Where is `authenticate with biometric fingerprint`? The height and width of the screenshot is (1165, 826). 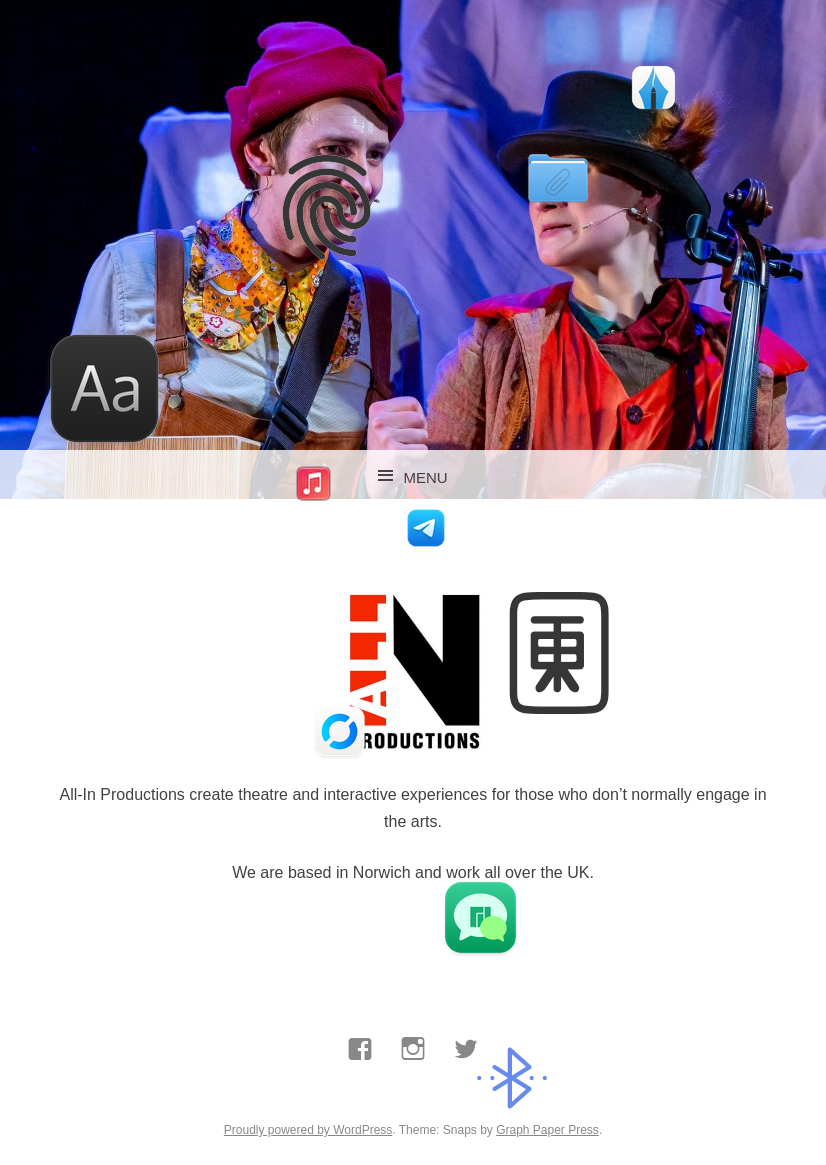
authenticate with biometric fingerprint is located at coordinates (330, 209).